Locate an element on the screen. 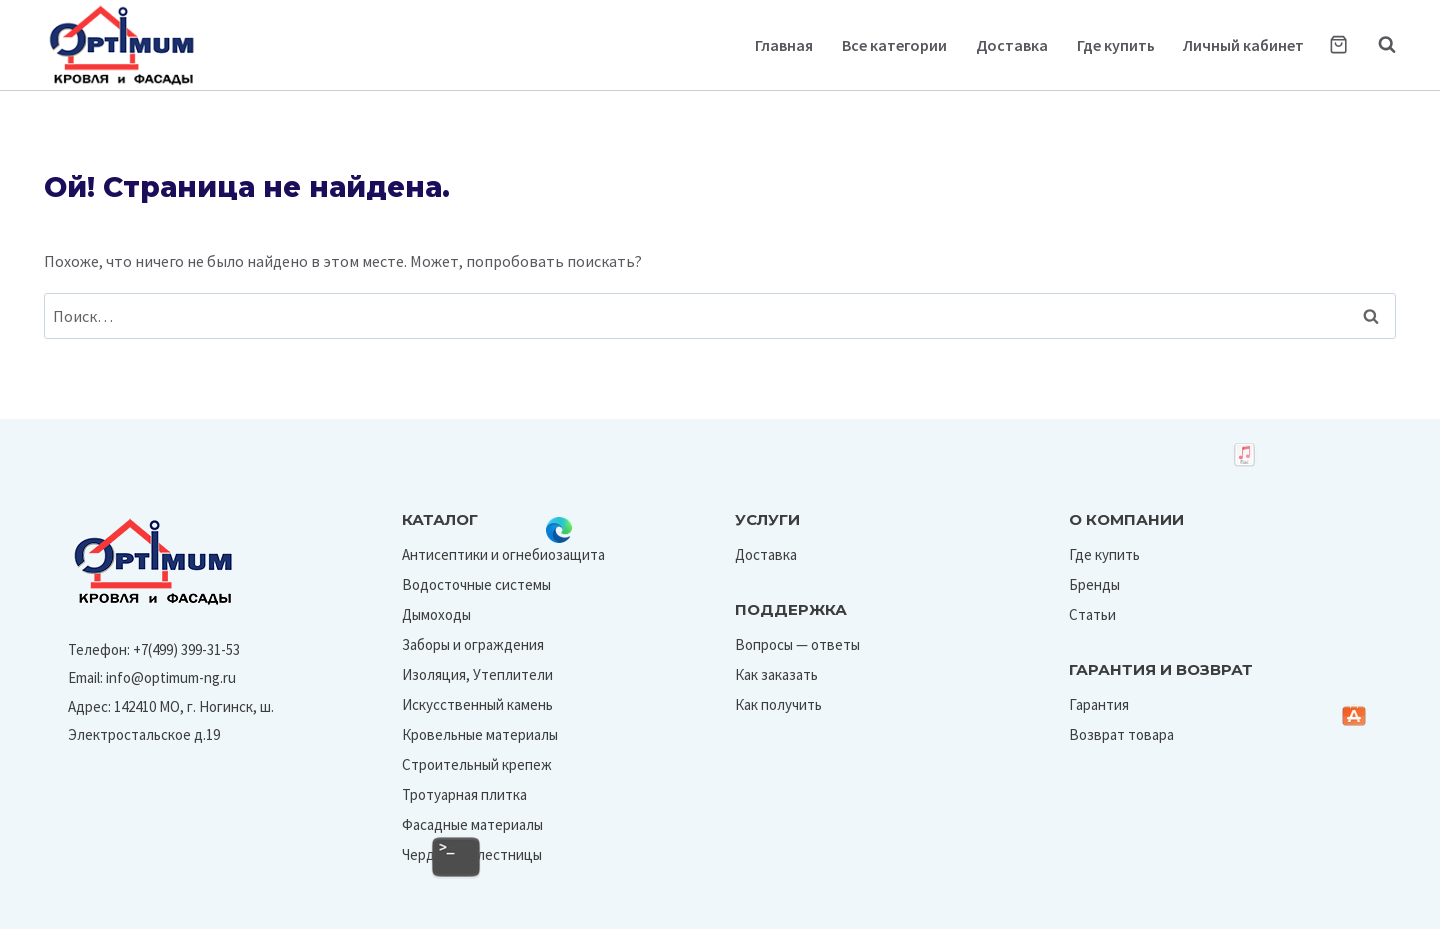 This screenshot has width=1440, height=929. a flac audio file is located at coordinates (1244, 454).